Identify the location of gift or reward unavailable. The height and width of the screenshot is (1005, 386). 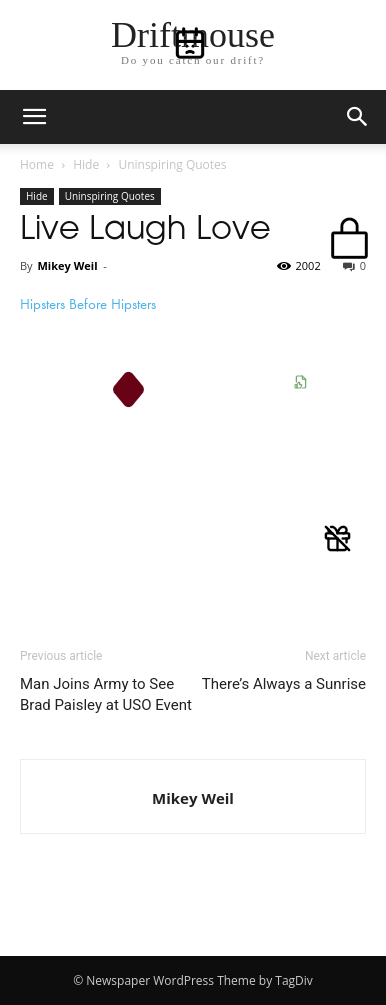
(337, 538).